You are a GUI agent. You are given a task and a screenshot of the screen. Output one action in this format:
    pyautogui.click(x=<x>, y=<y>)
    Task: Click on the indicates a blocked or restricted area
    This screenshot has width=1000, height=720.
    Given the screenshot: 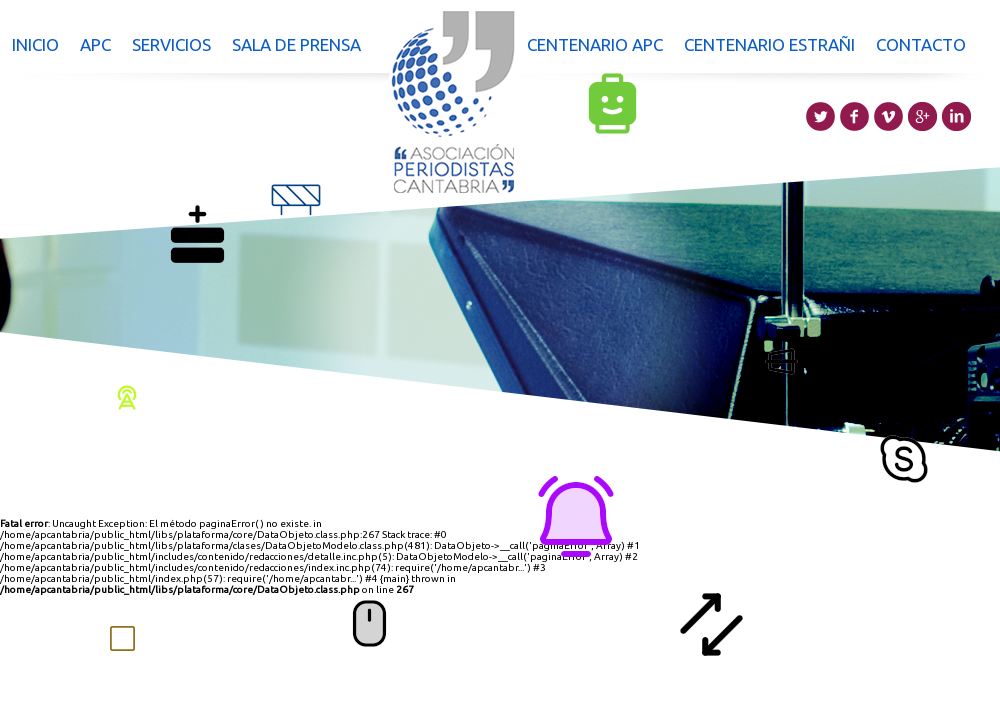 What is the action you would take?
    pyautogui.click(x=296, y=198)
    